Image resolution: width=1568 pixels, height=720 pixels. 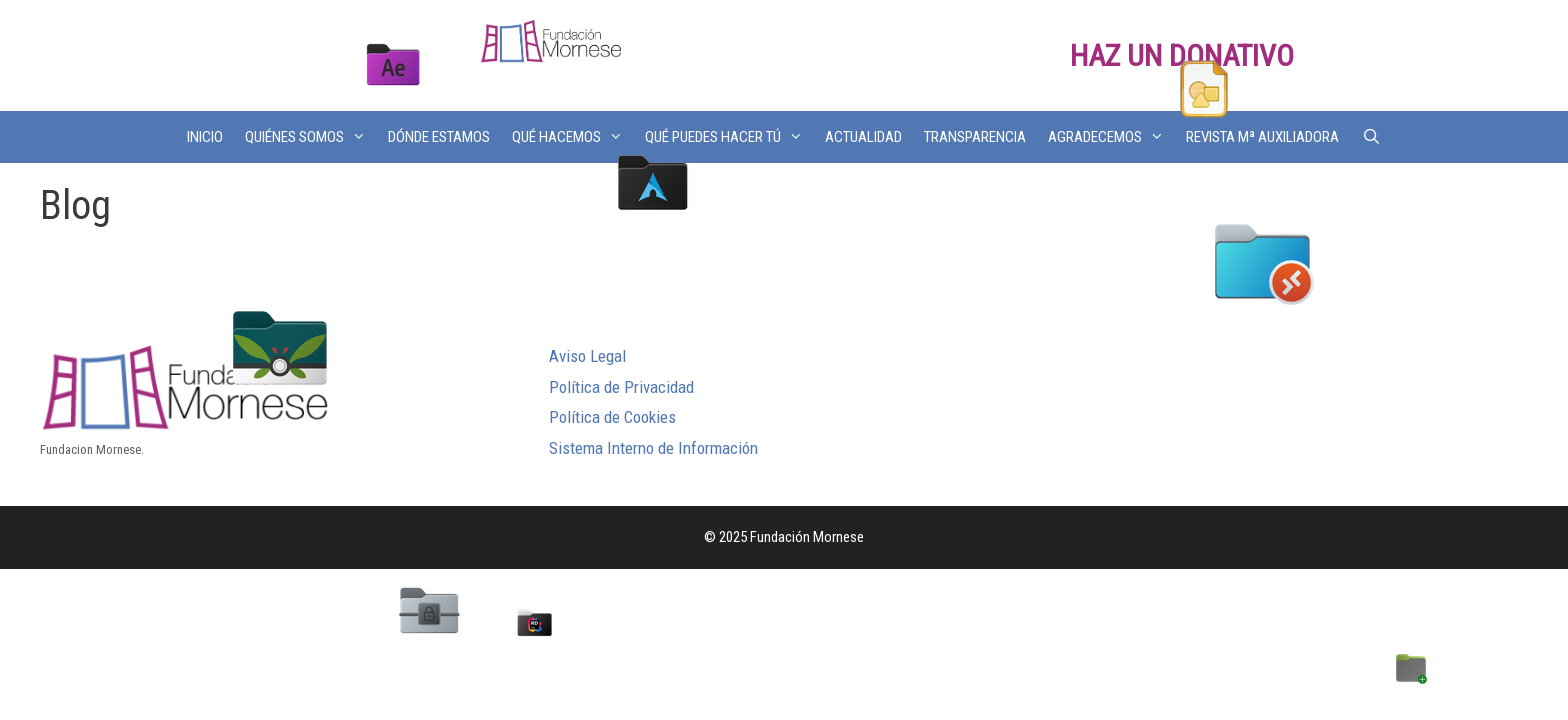 I want to click on access a password-protected folder, so click(x=429, y=612).